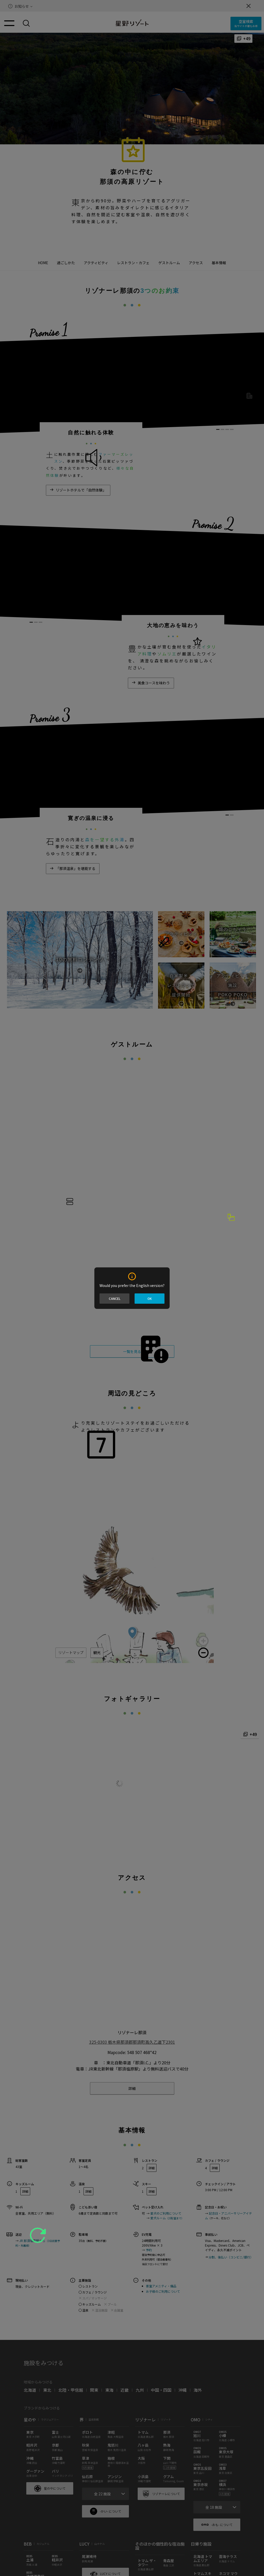 The width and height of the screenshot is (264, 2576). What do you see at coordinates (70, 1201) in the screenshot?
I see `access server settings or status` at bounding box center [70, 1201].